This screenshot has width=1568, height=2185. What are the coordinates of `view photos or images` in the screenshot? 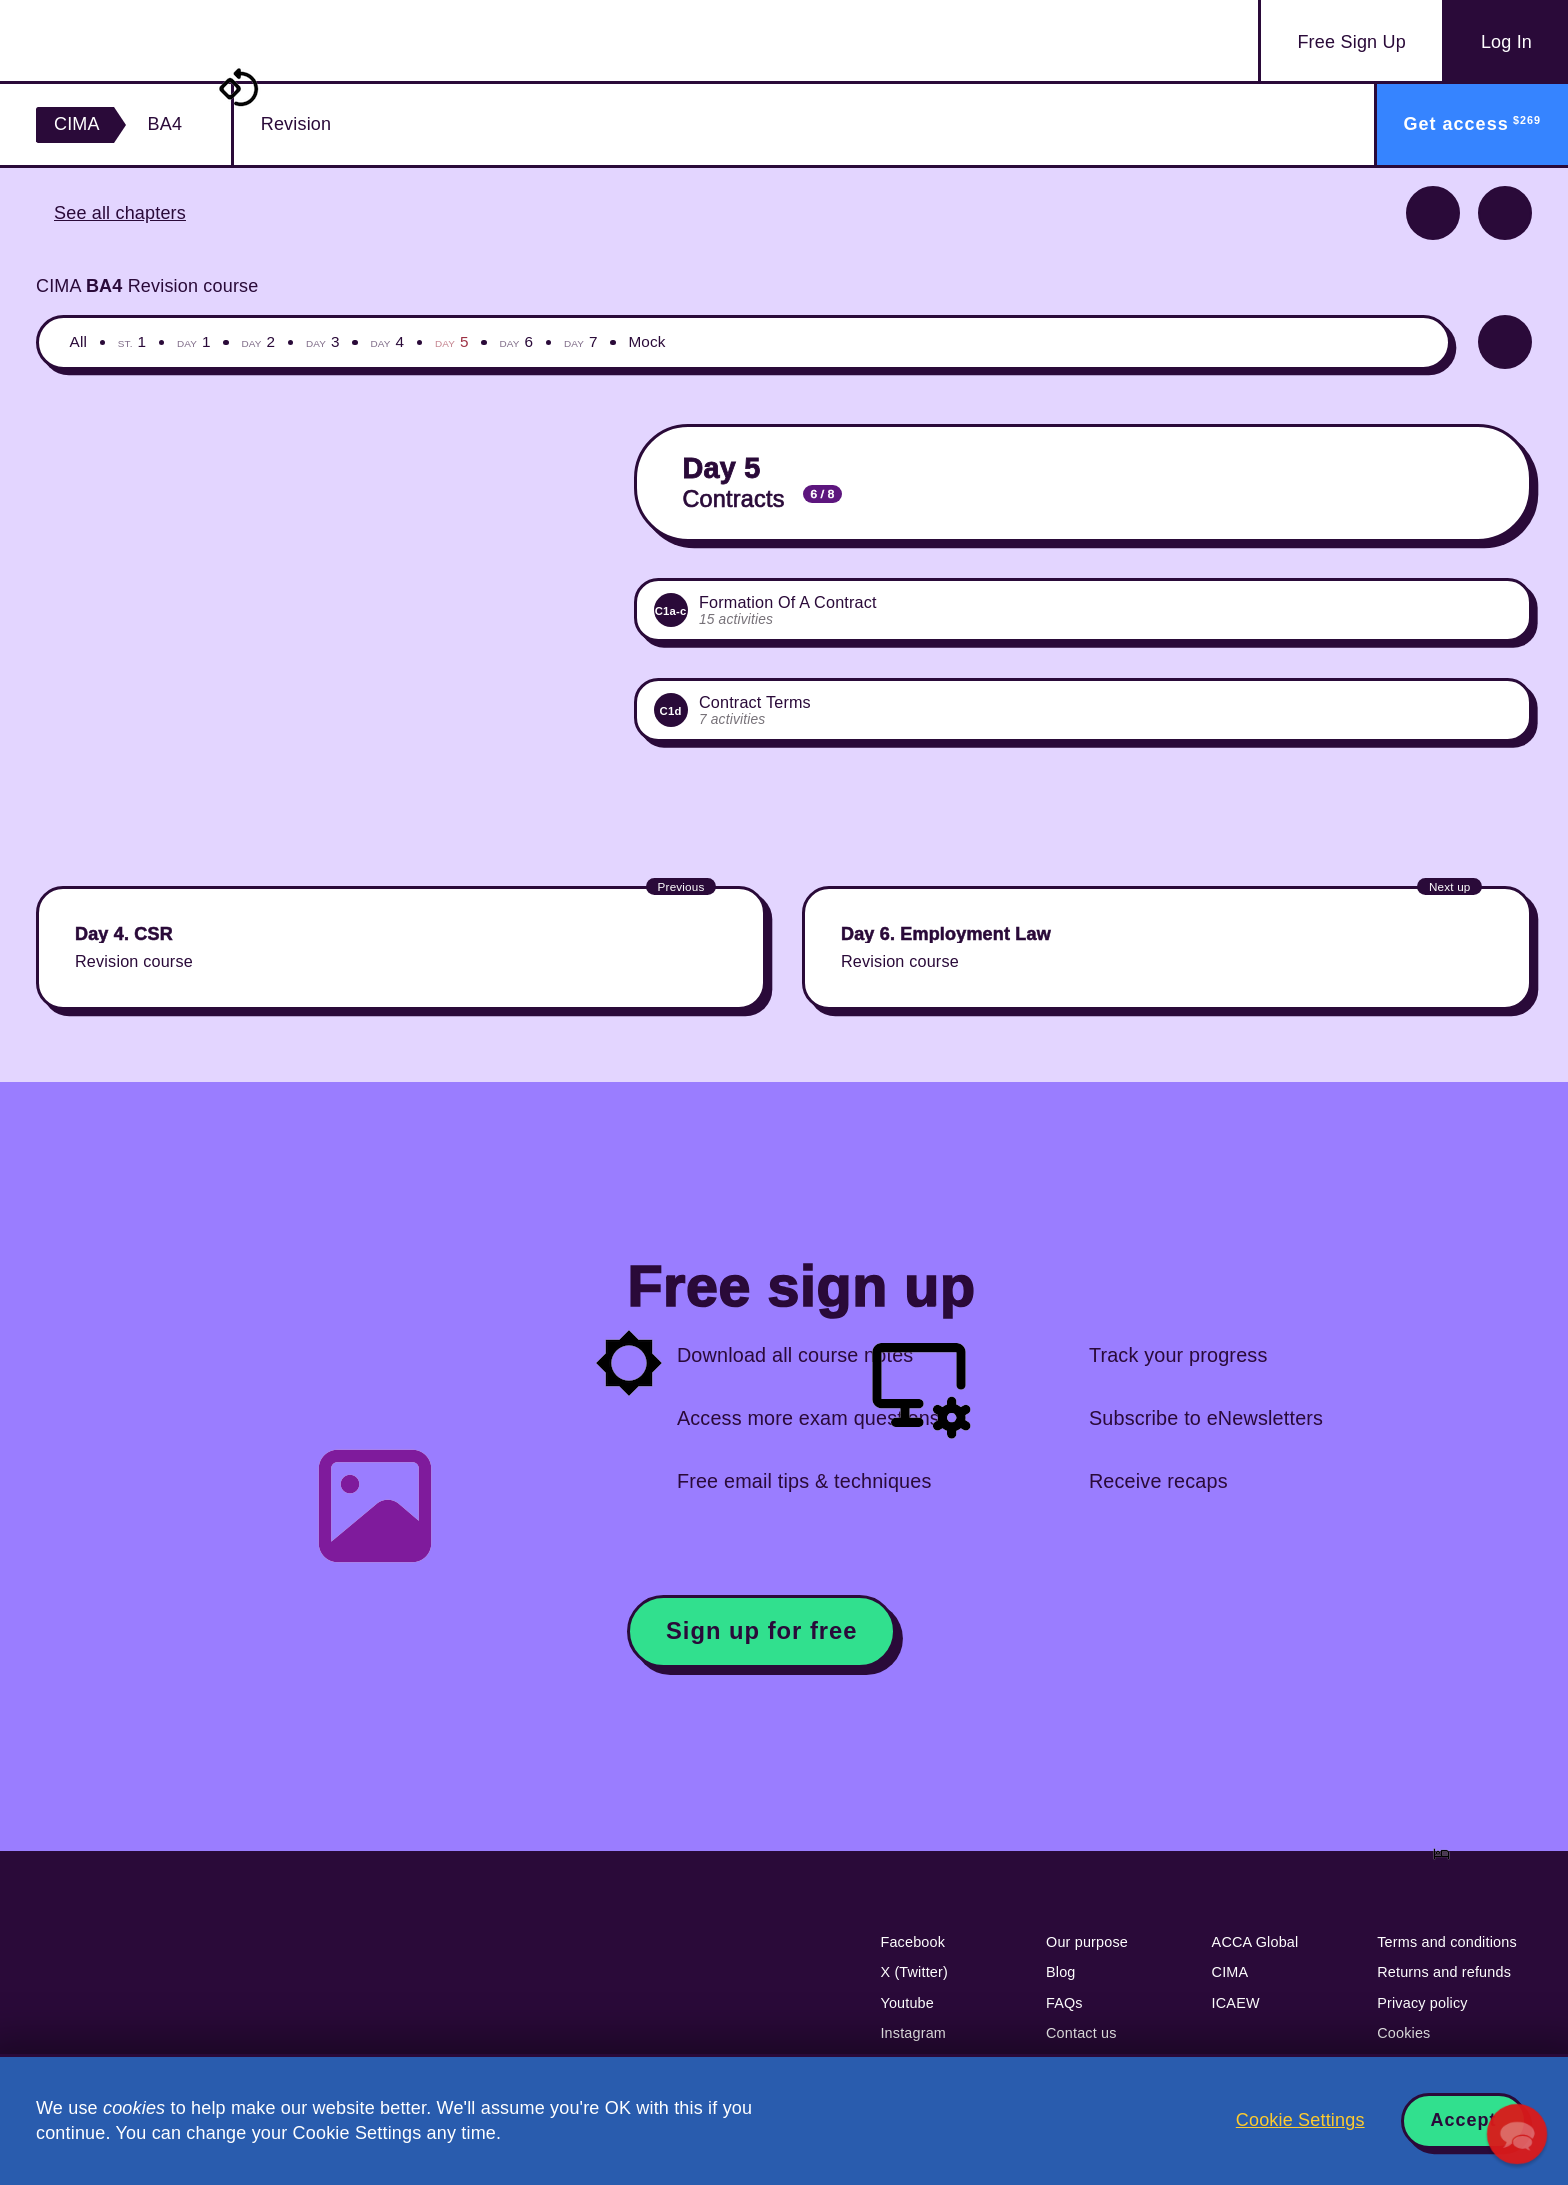 It's located at (375, 1506).